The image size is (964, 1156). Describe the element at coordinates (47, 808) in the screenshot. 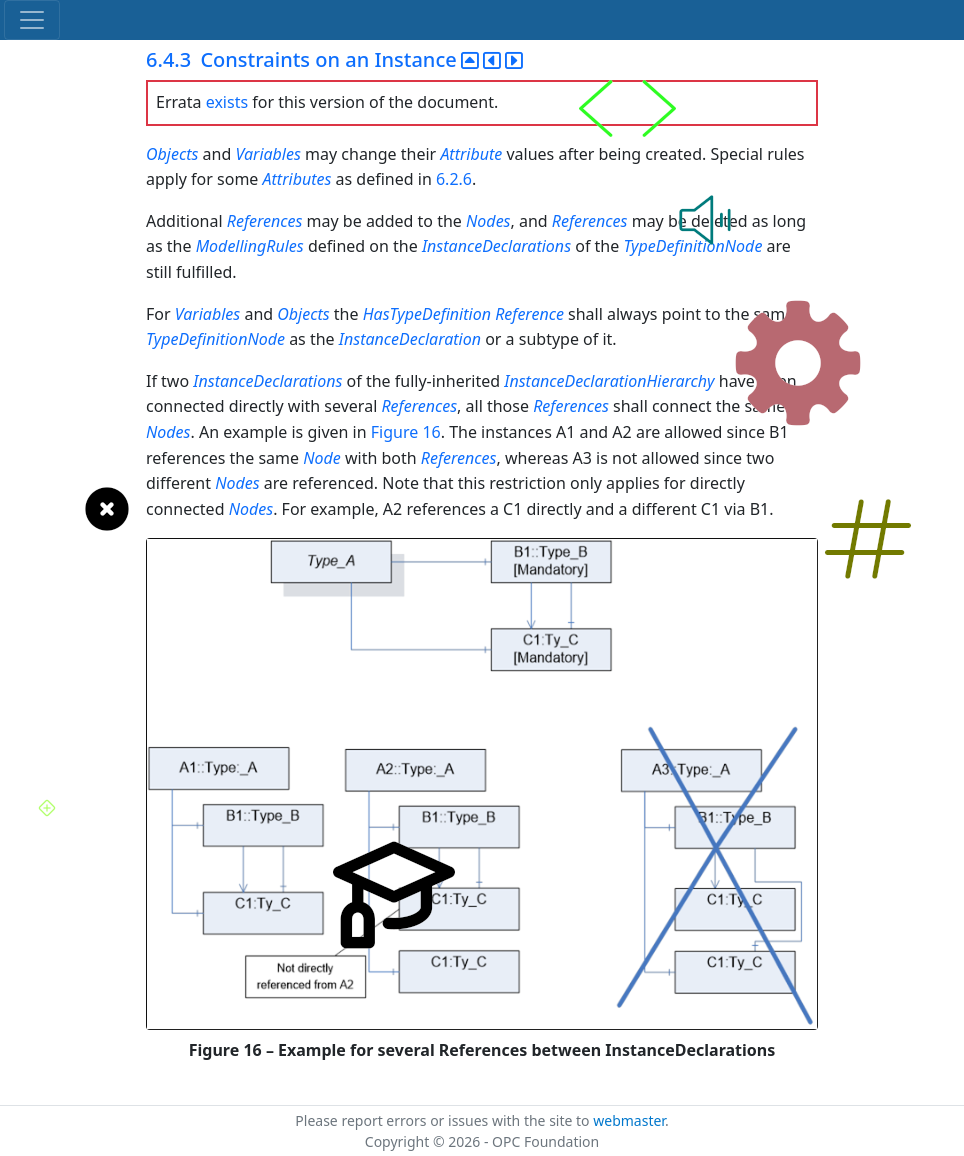

I see `add to favorites or premium collection` at that location.